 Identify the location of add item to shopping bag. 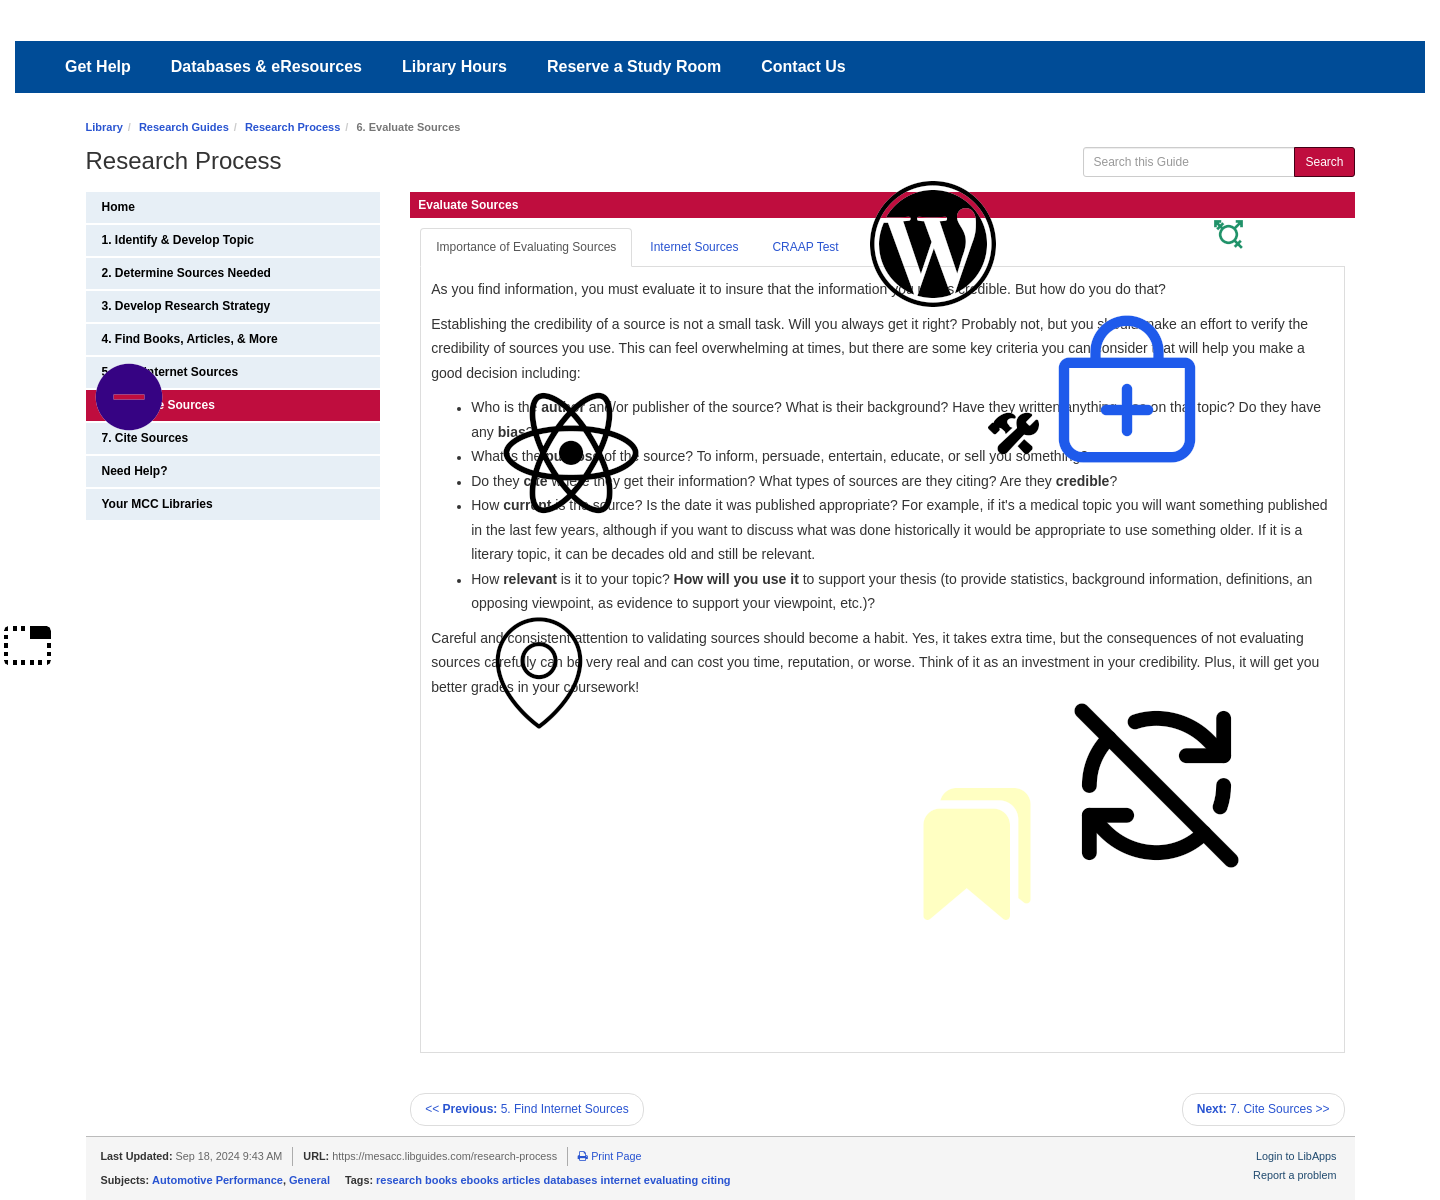
(1127, 389).